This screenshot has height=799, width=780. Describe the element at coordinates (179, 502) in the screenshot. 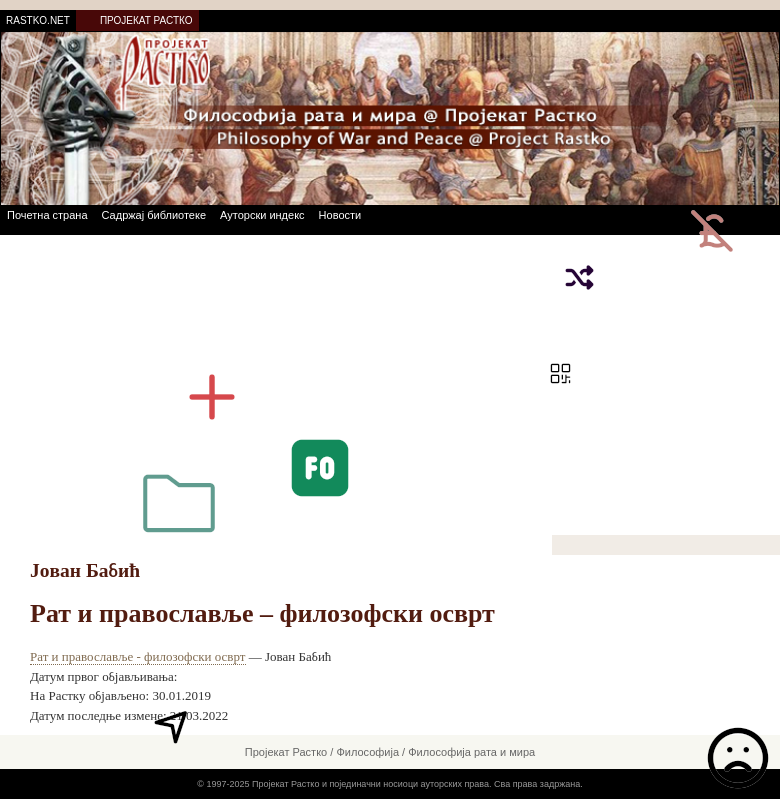

I see `access folder contents` at that location.